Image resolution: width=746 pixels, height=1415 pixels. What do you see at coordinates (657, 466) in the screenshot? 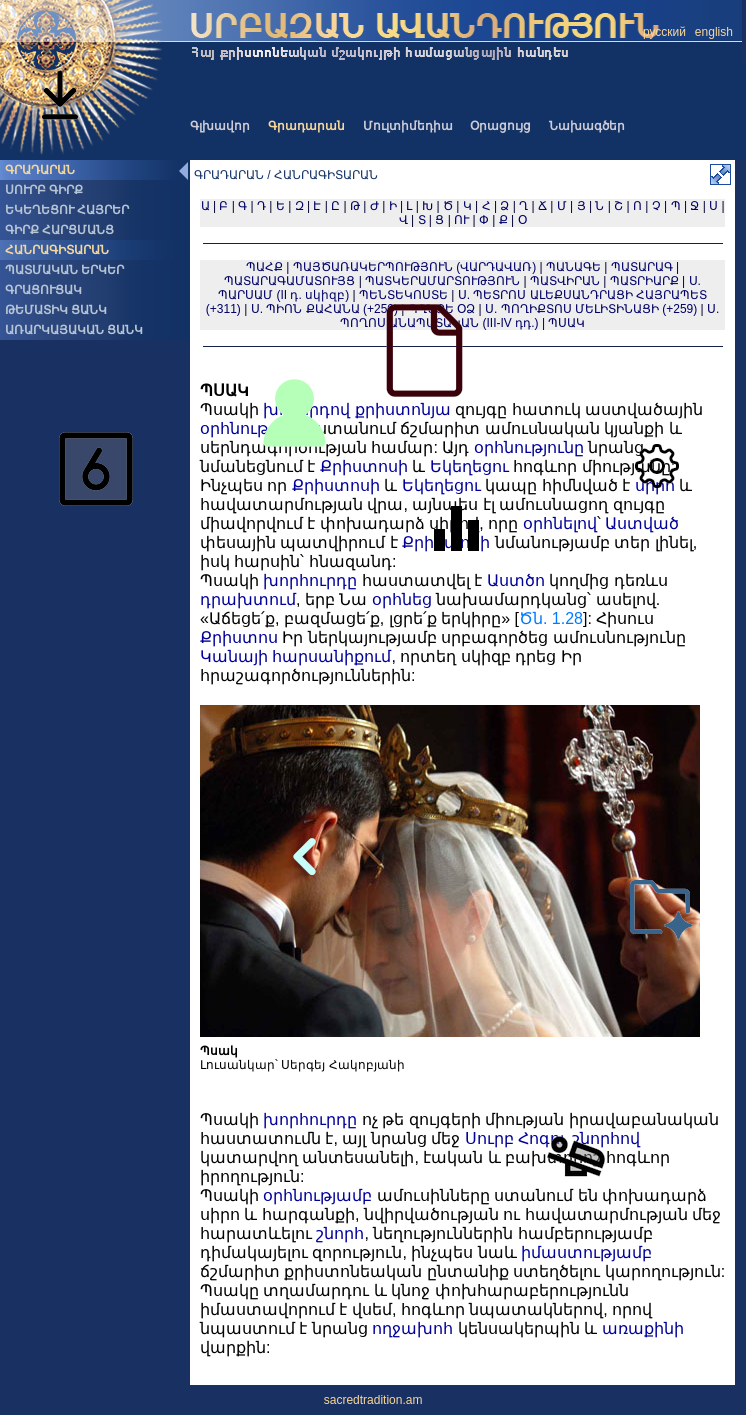
I see `access settings or preferences` at bounding box center [657, 466].